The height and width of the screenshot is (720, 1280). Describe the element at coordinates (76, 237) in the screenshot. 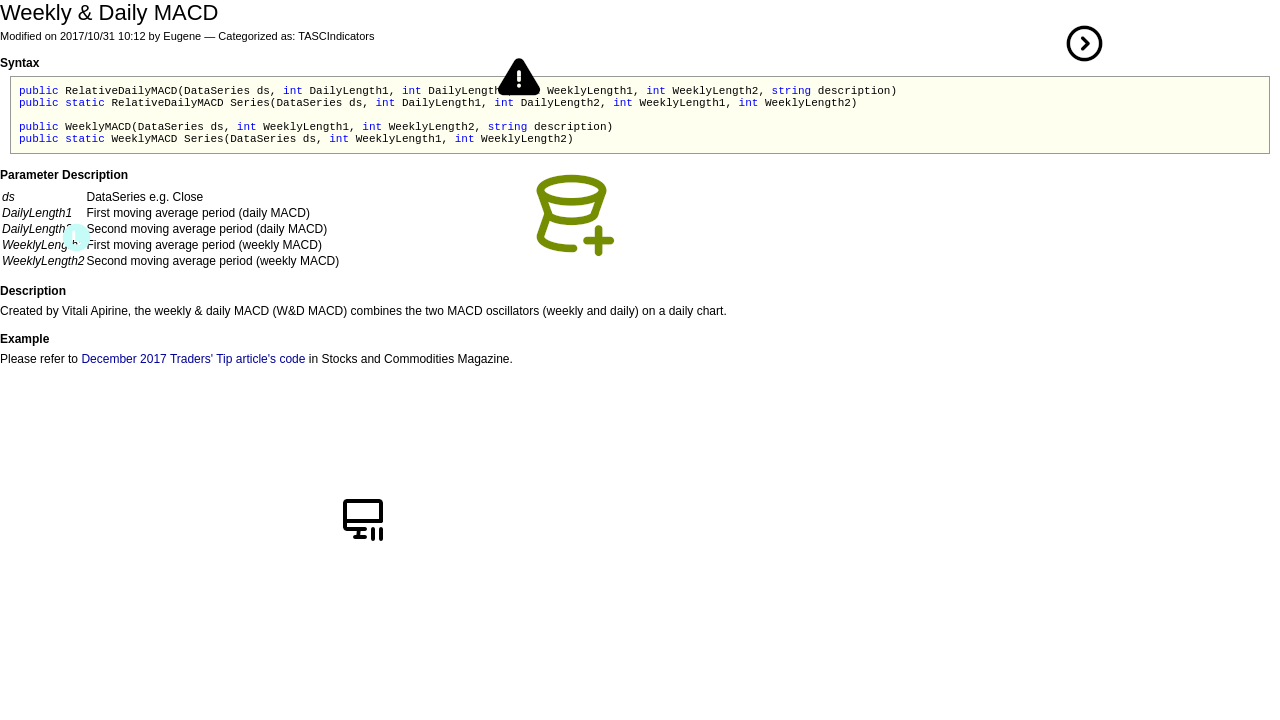

I see `indicates an item or category labeled "L"` at that location.